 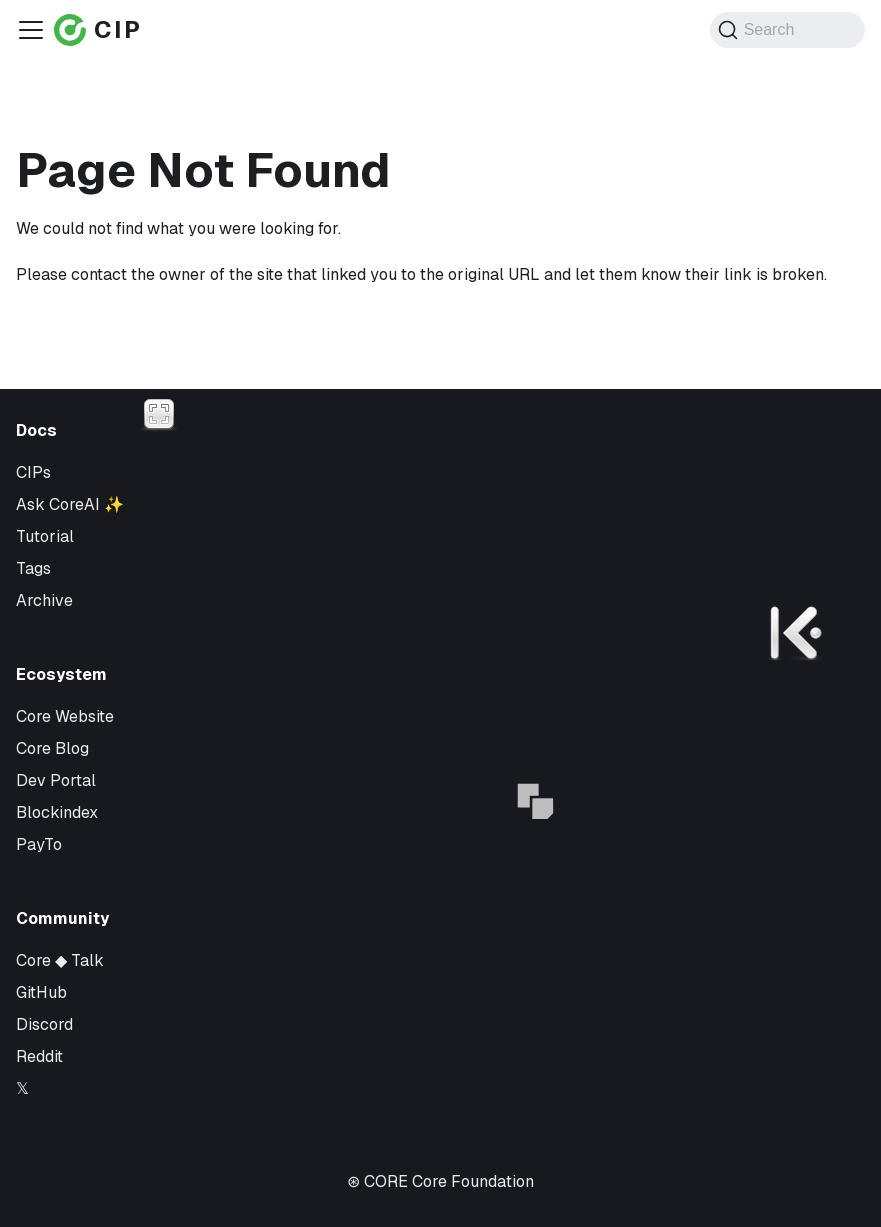 What do you see at coordinates (535, 801) in the screenshot?
I see `copy selected content to clipboard` at bounding box center [535, 801].